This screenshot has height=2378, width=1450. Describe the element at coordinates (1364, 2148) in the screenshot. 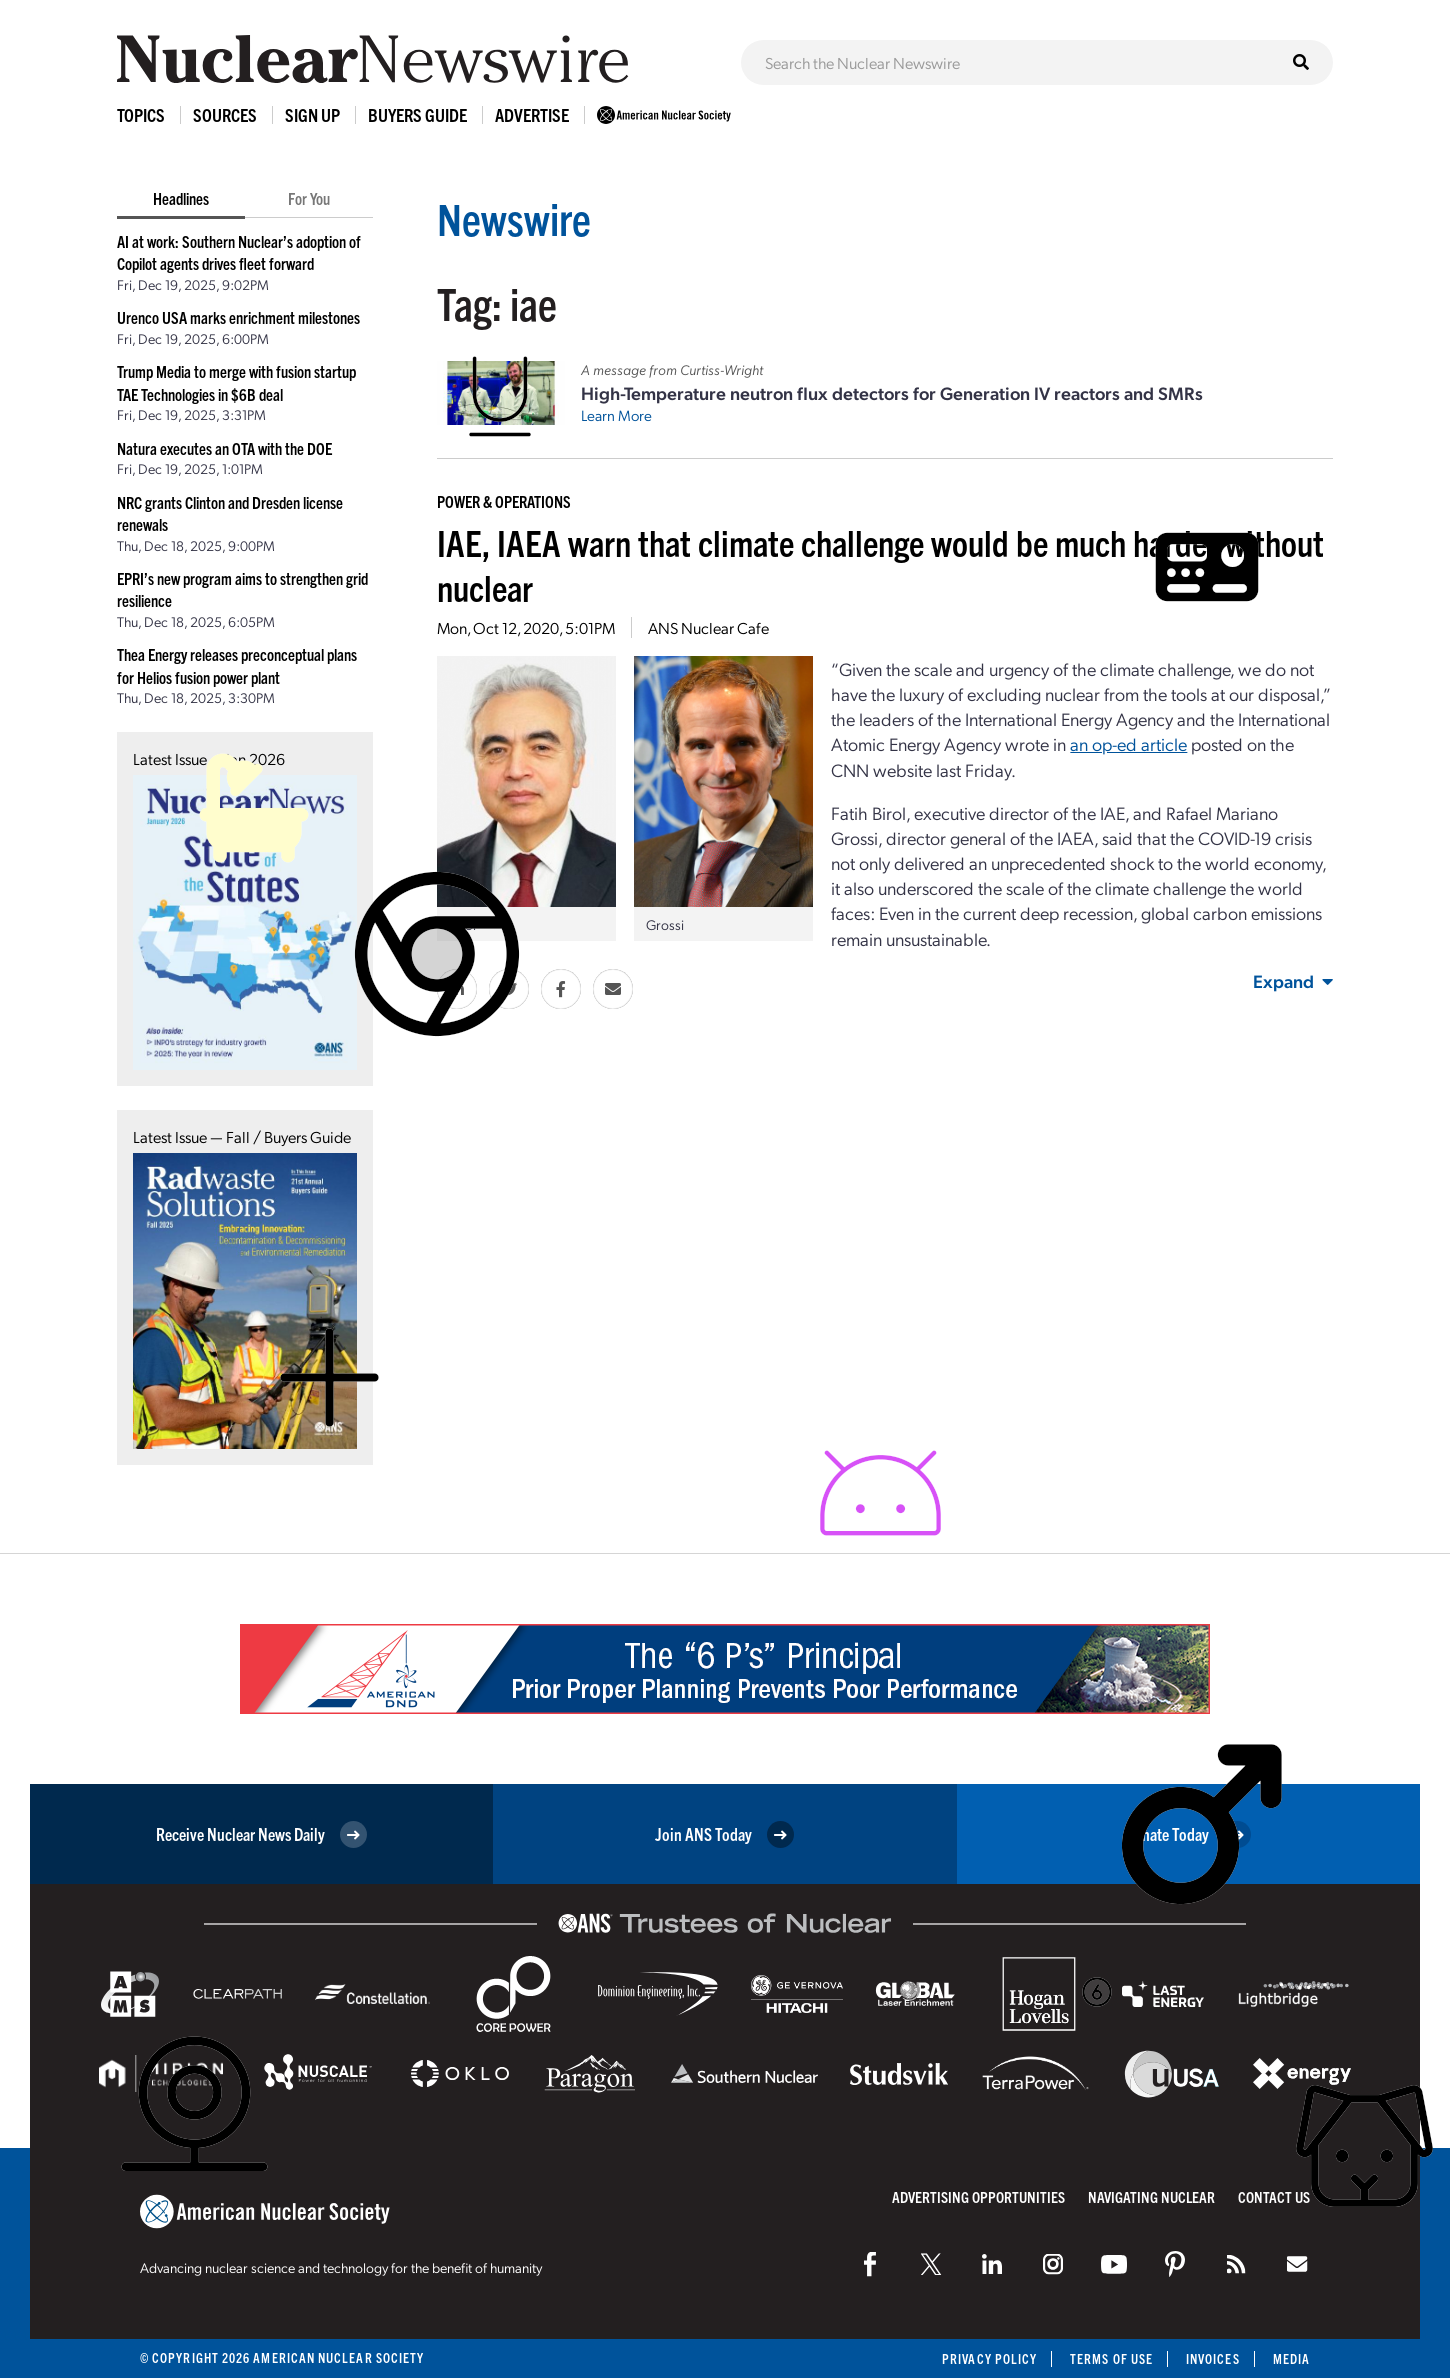

I see `browse pet-related content or services` at that location.